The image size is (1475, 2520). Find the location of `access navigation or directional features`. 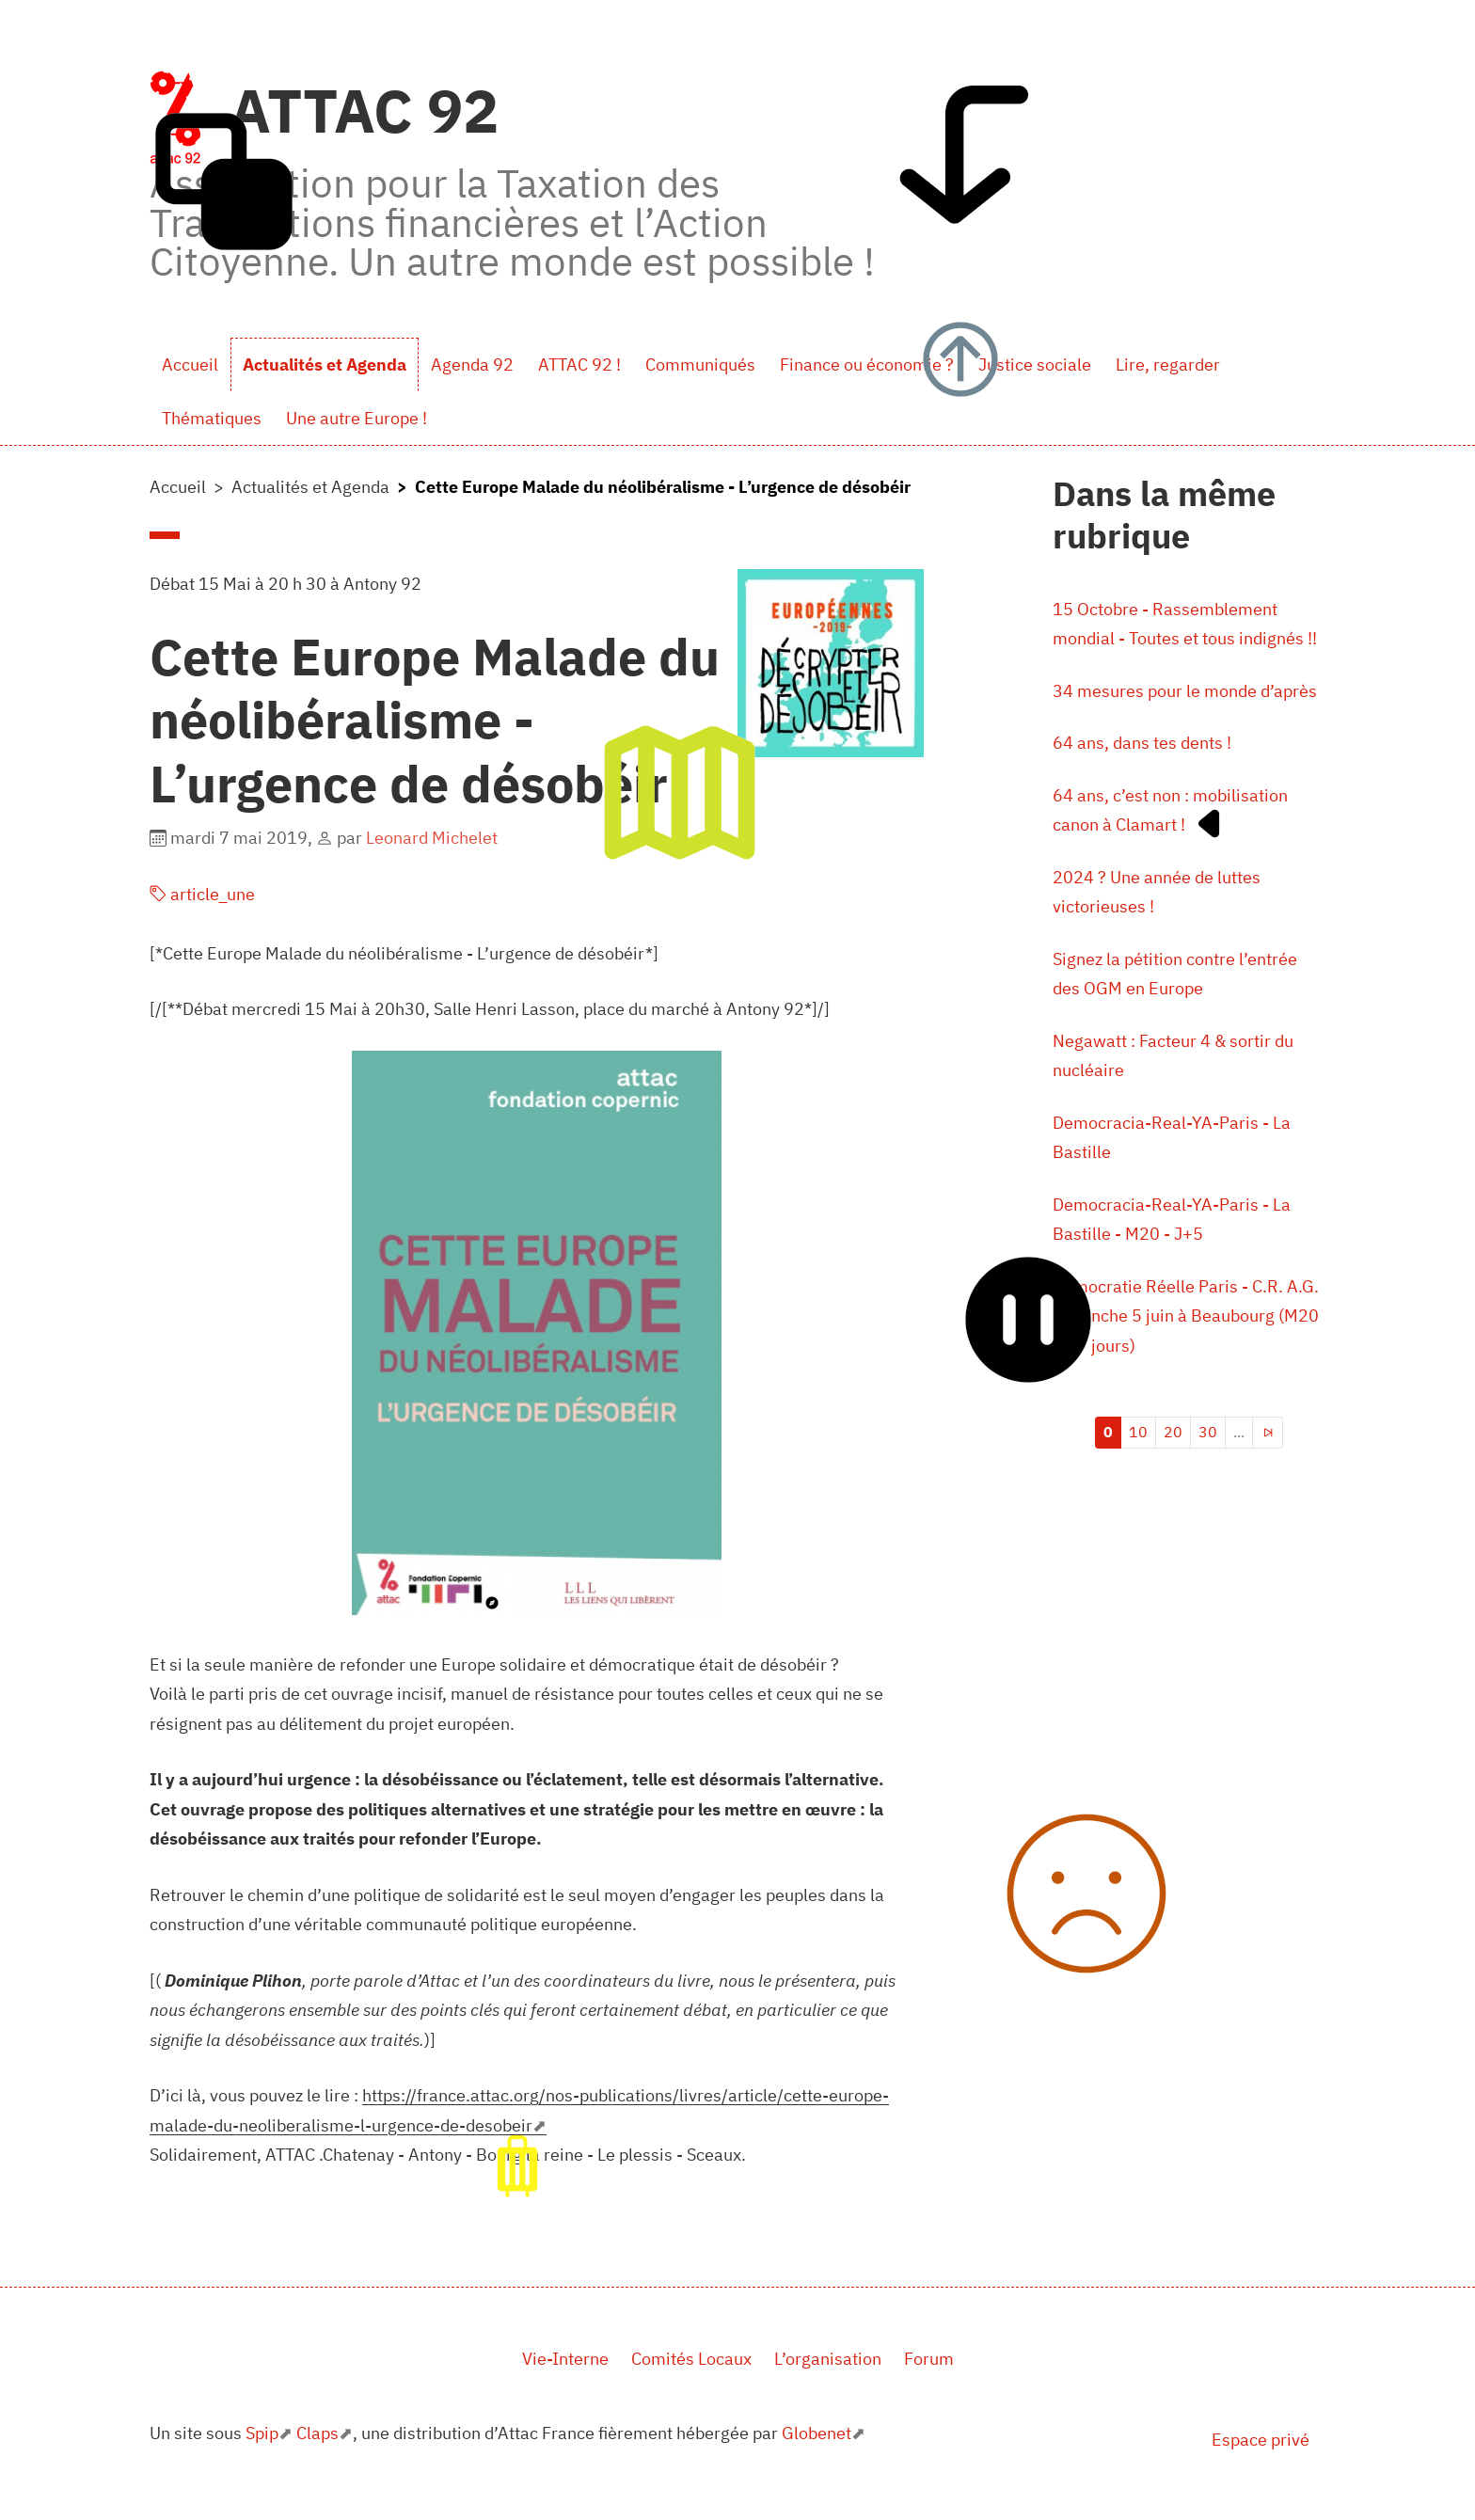

access navigation or directional features is located at coordinates (492, 1603).